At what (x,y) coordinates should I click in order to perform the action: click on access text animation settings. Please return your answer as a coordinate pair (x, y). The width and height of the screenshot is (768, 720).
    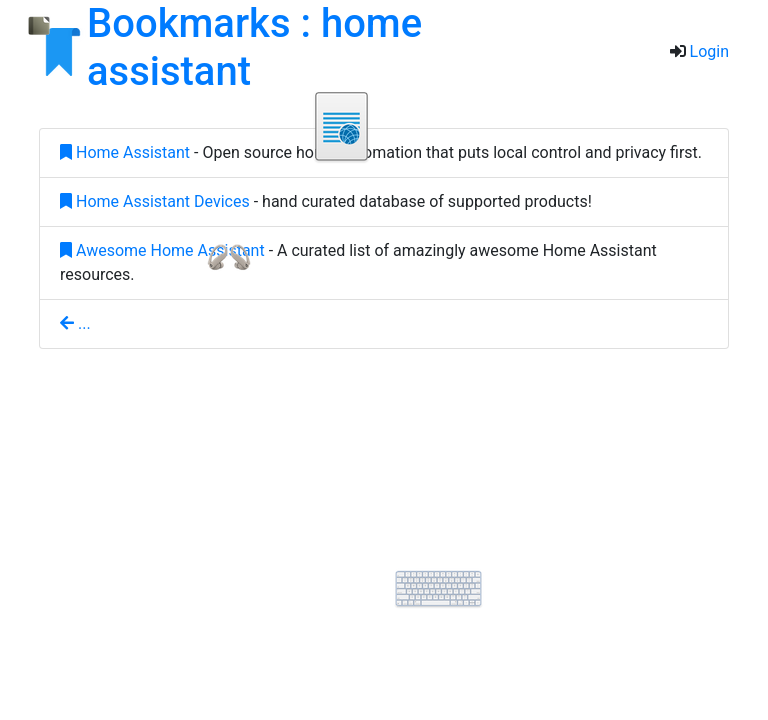
    Looking at the image, I should click on (155, 593).